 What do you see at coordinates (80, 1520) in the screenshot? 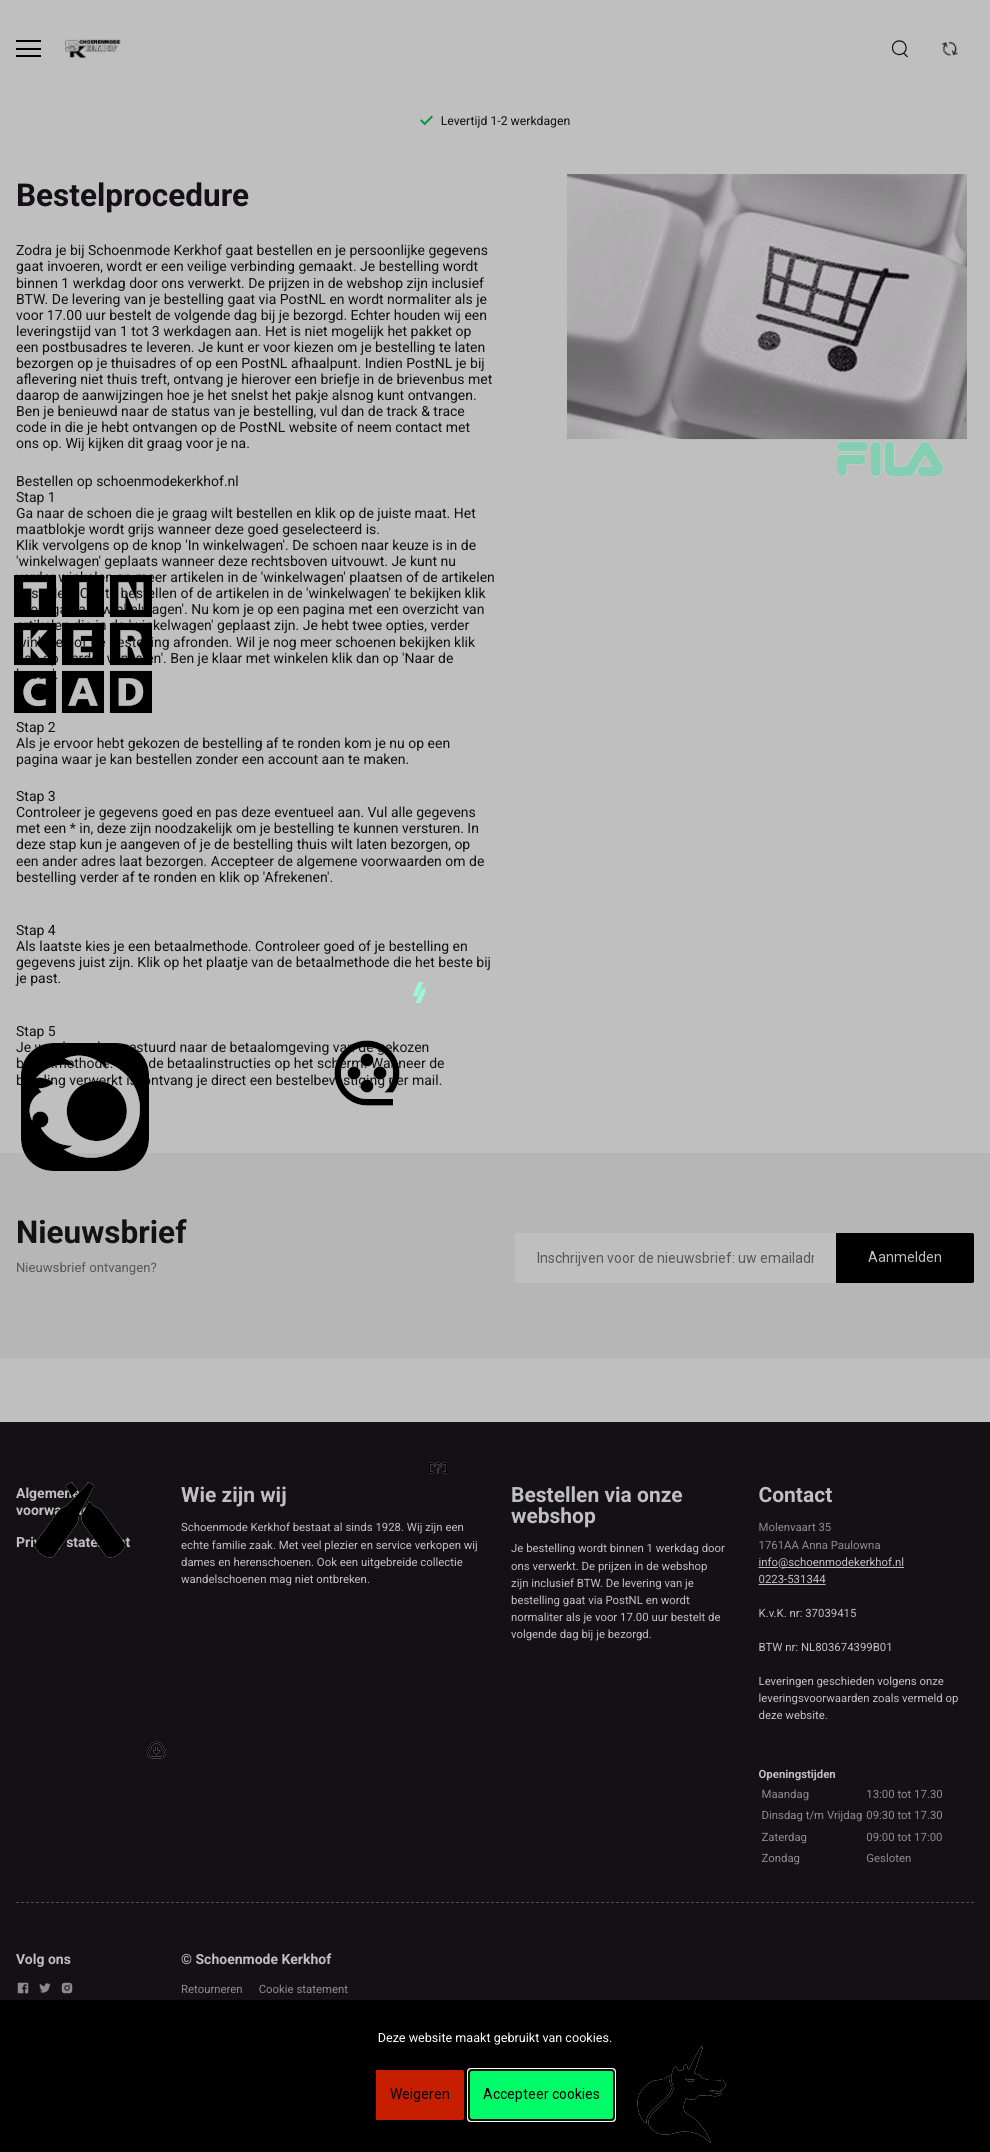
I see `open the Untappd app` at bounding box center [80, 1520].